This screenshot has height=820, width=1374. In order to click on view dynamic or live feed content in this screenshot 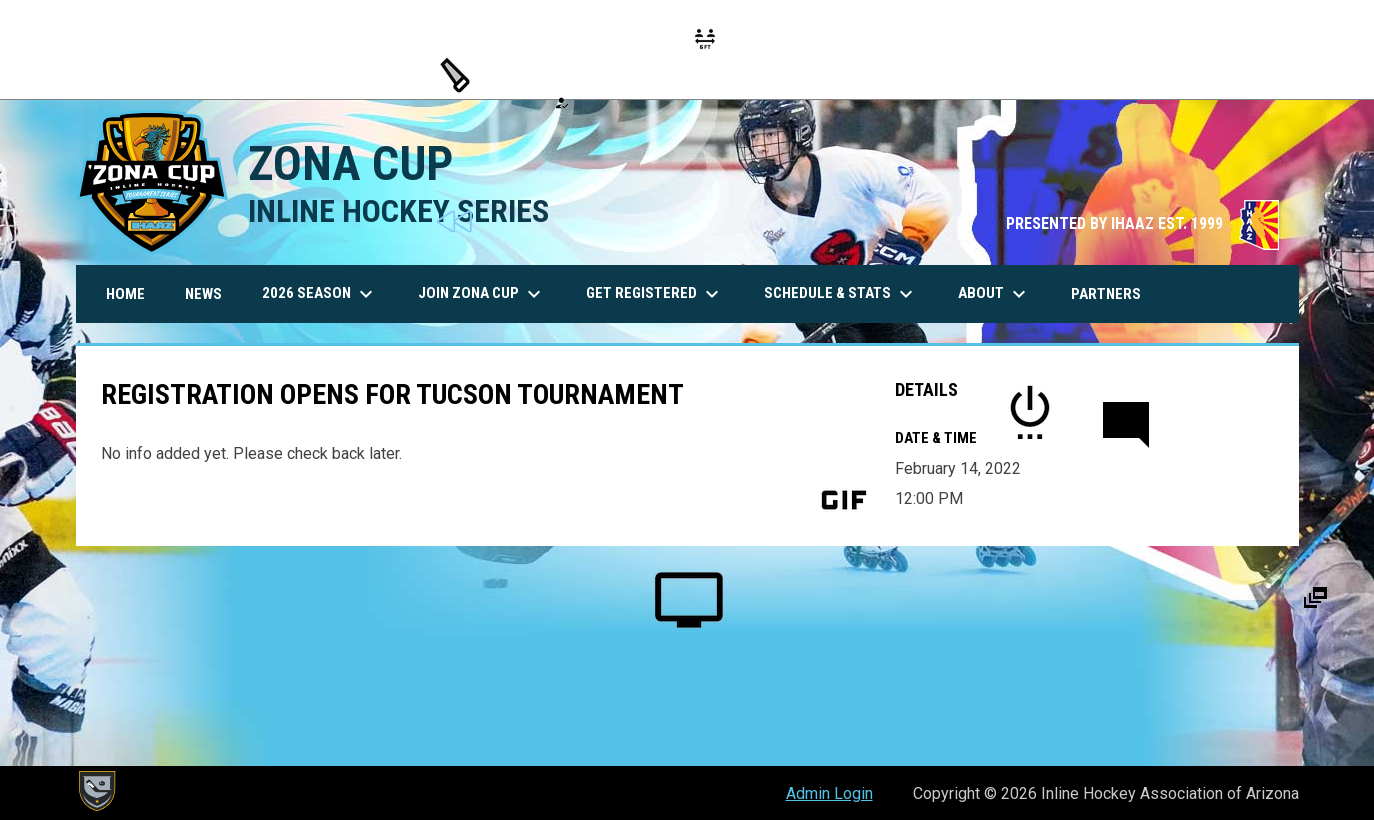, I will do `click(1315, 597)`.